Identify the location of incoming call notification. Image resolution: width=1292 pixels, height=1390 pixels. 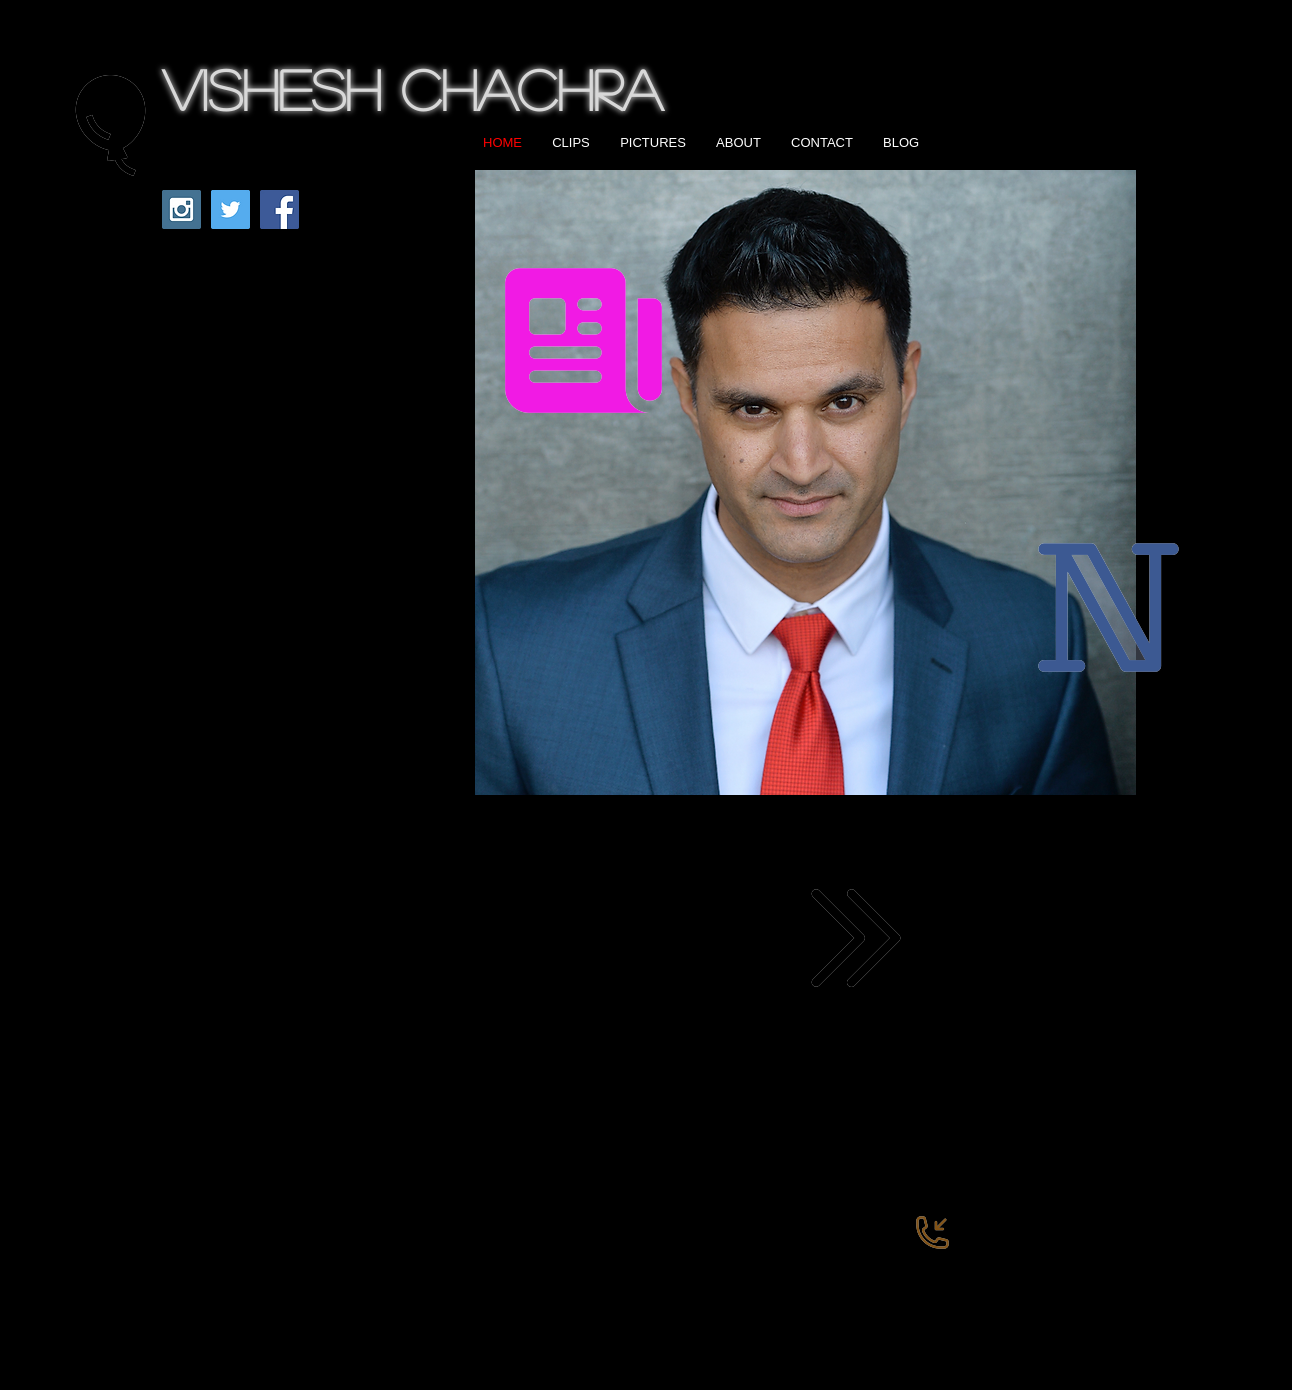
(932, 1232).